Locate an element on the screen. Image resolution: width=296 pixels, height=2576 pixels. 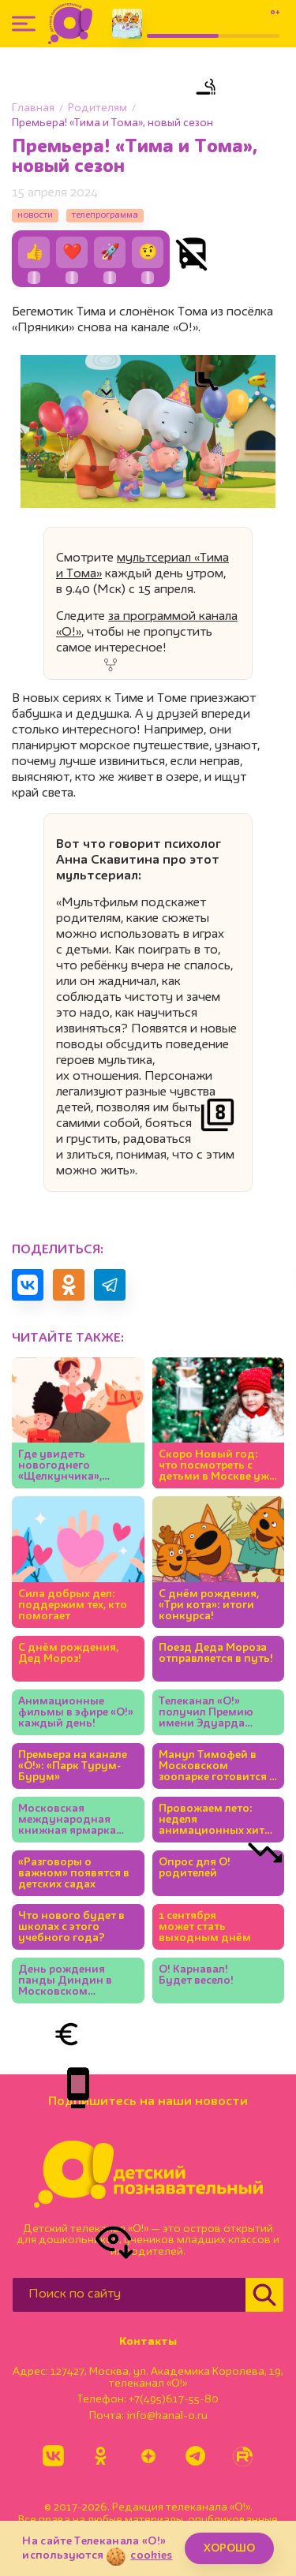
fork a repository or branch is located at coordinates (111, 665).